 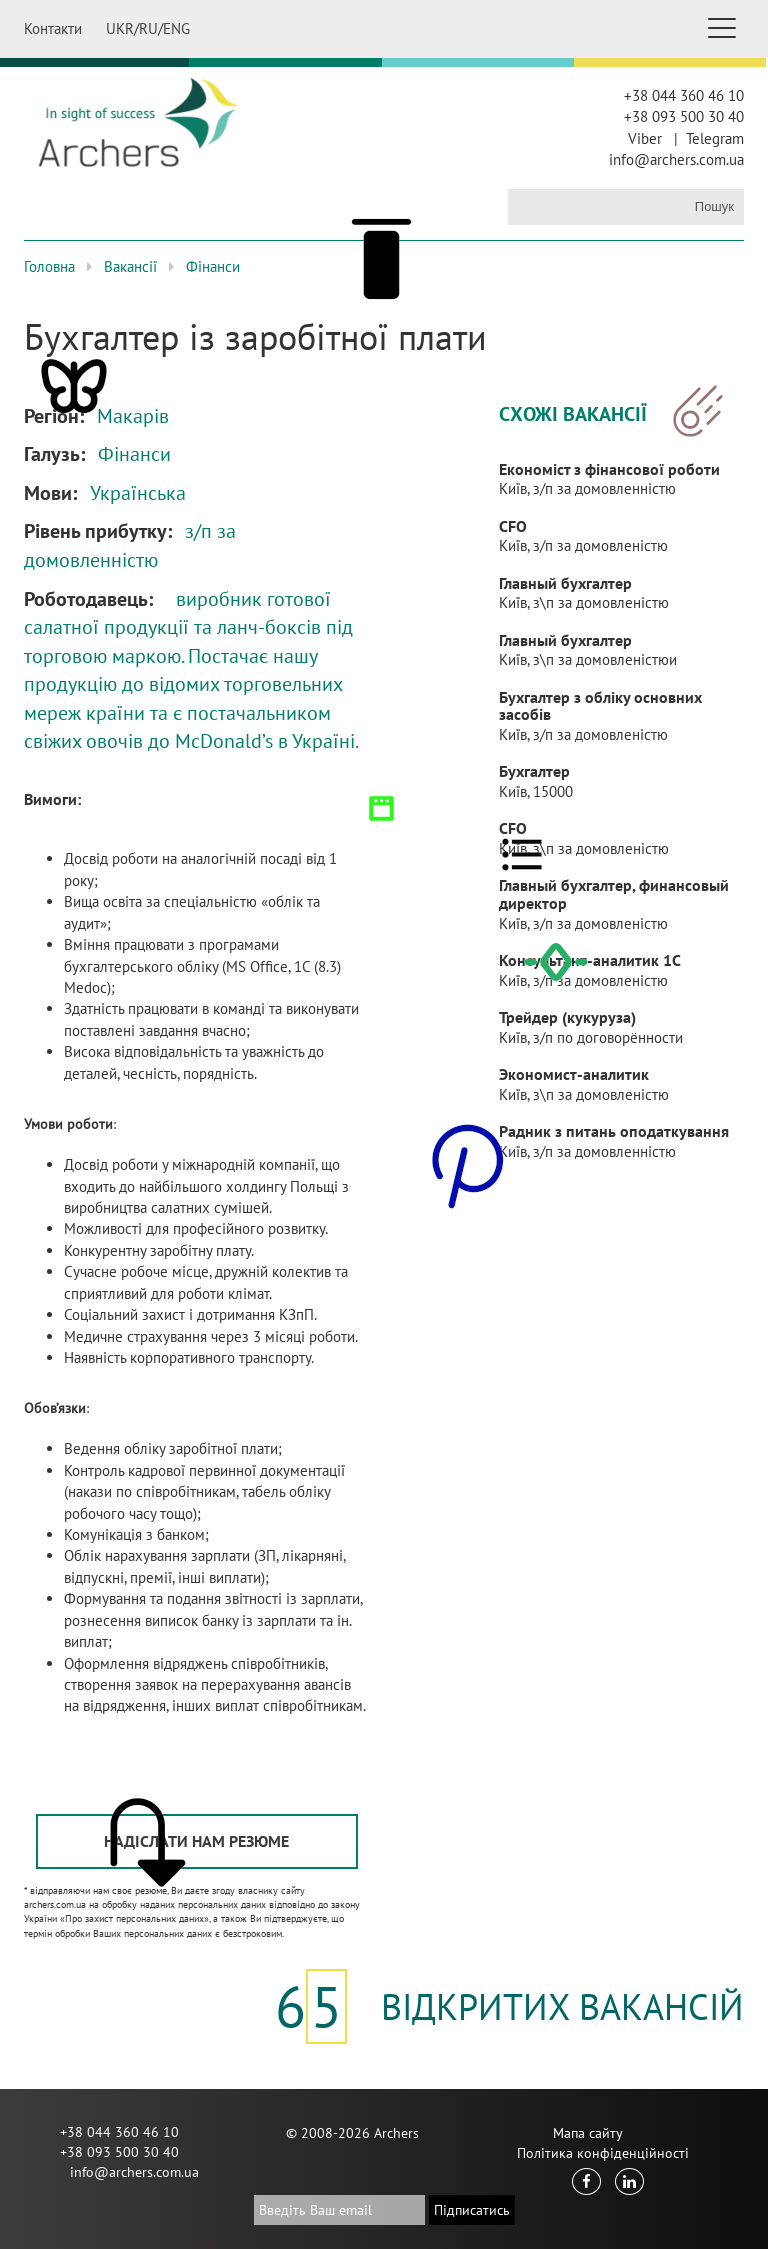 What do you see at coordinates (556, 962) in the screenshot?
I see `align keyframe to horizontal center` at bounding box center [556, 962].